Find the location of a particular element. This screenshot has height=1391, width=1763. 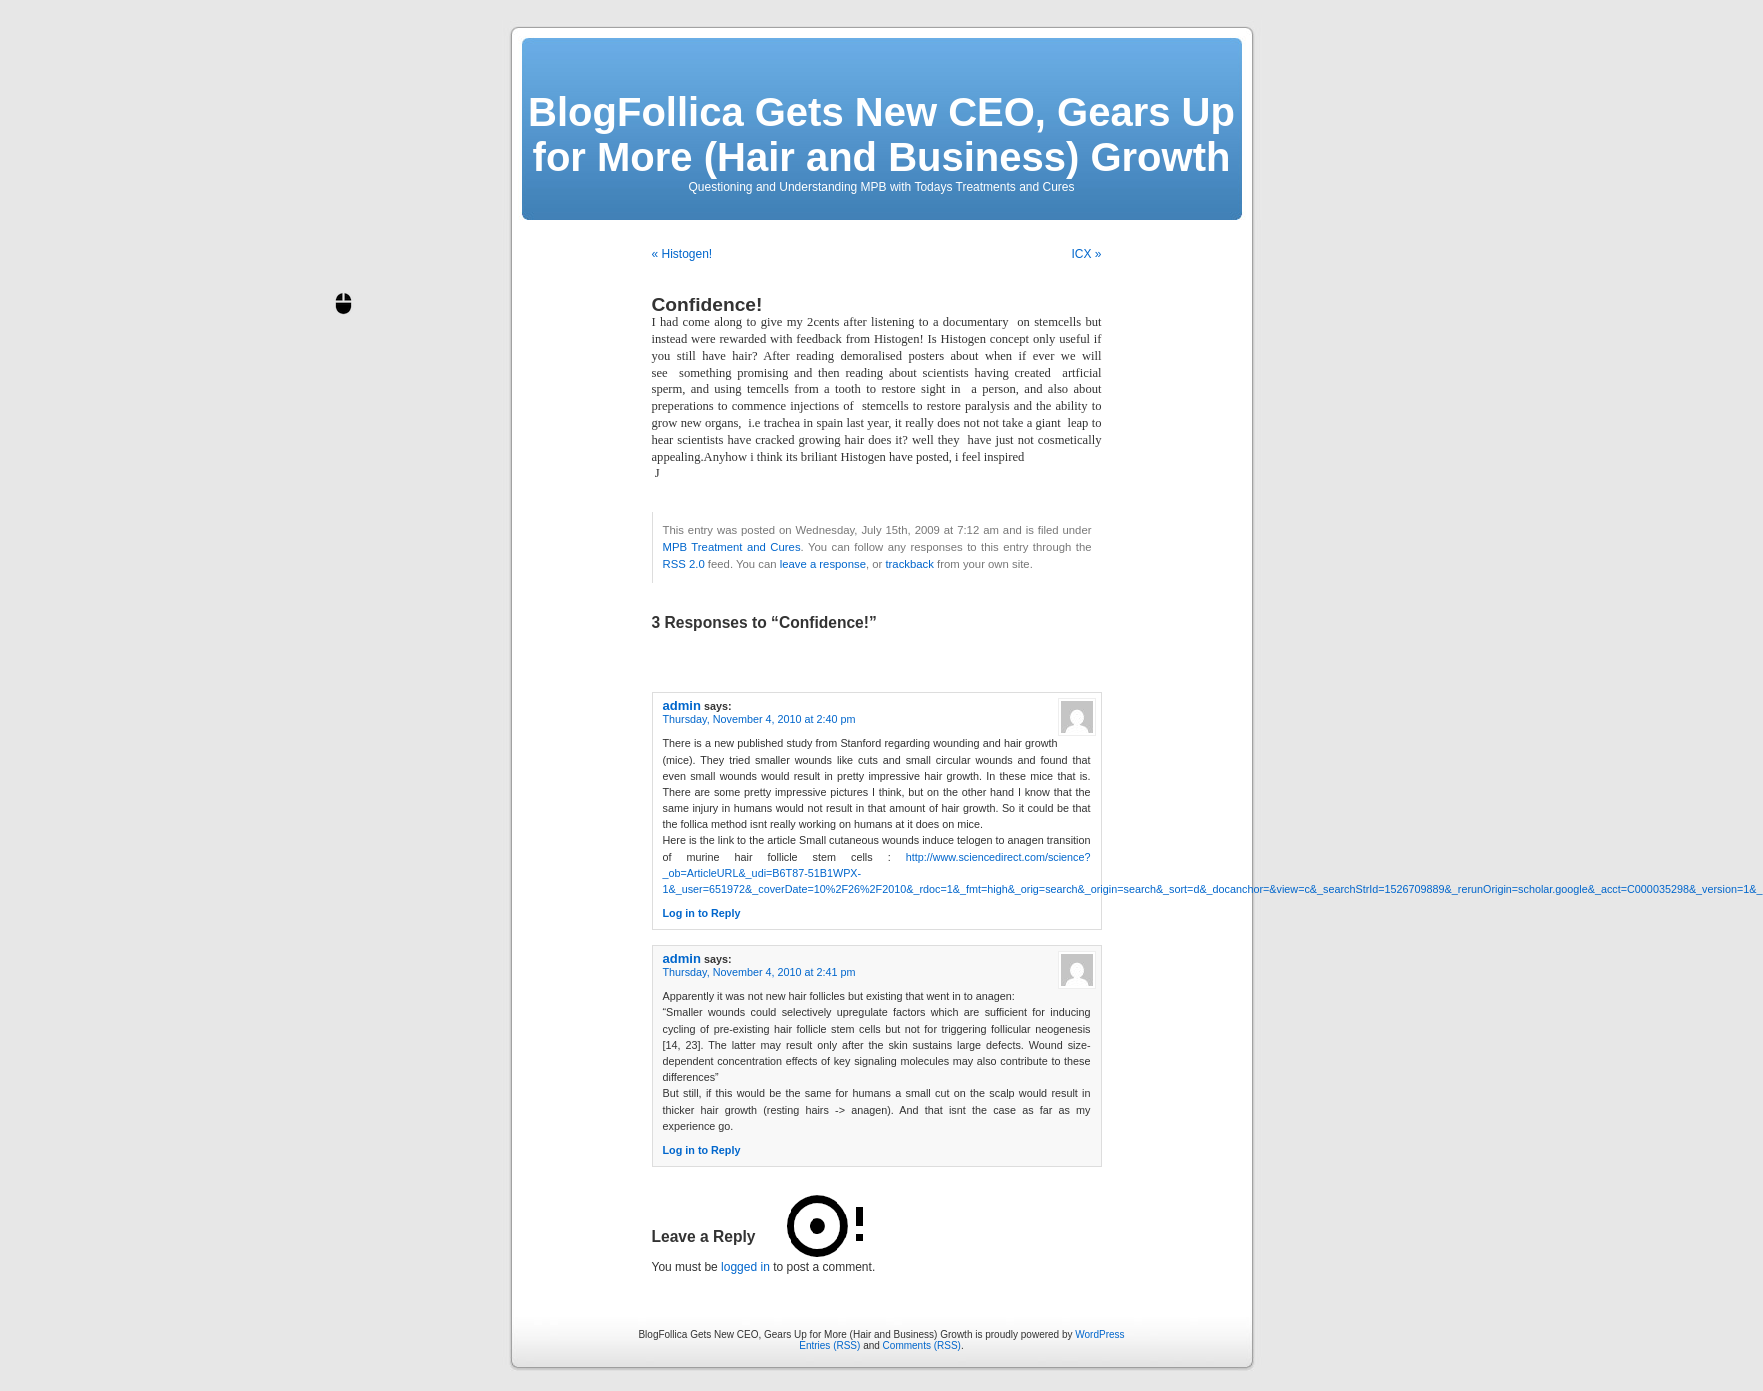

mouse settings or preferences is located at coordinates (343, 303).